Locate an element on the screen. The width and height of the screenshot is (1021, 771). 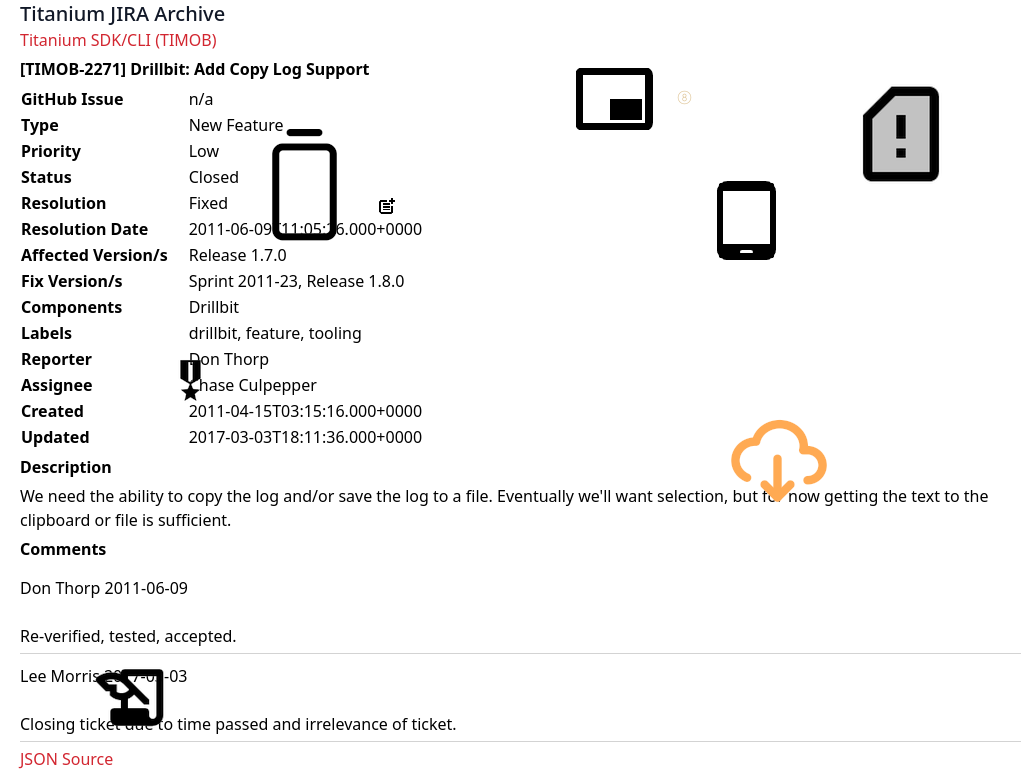
view achievements or awards is located at coordinates (190, 380).